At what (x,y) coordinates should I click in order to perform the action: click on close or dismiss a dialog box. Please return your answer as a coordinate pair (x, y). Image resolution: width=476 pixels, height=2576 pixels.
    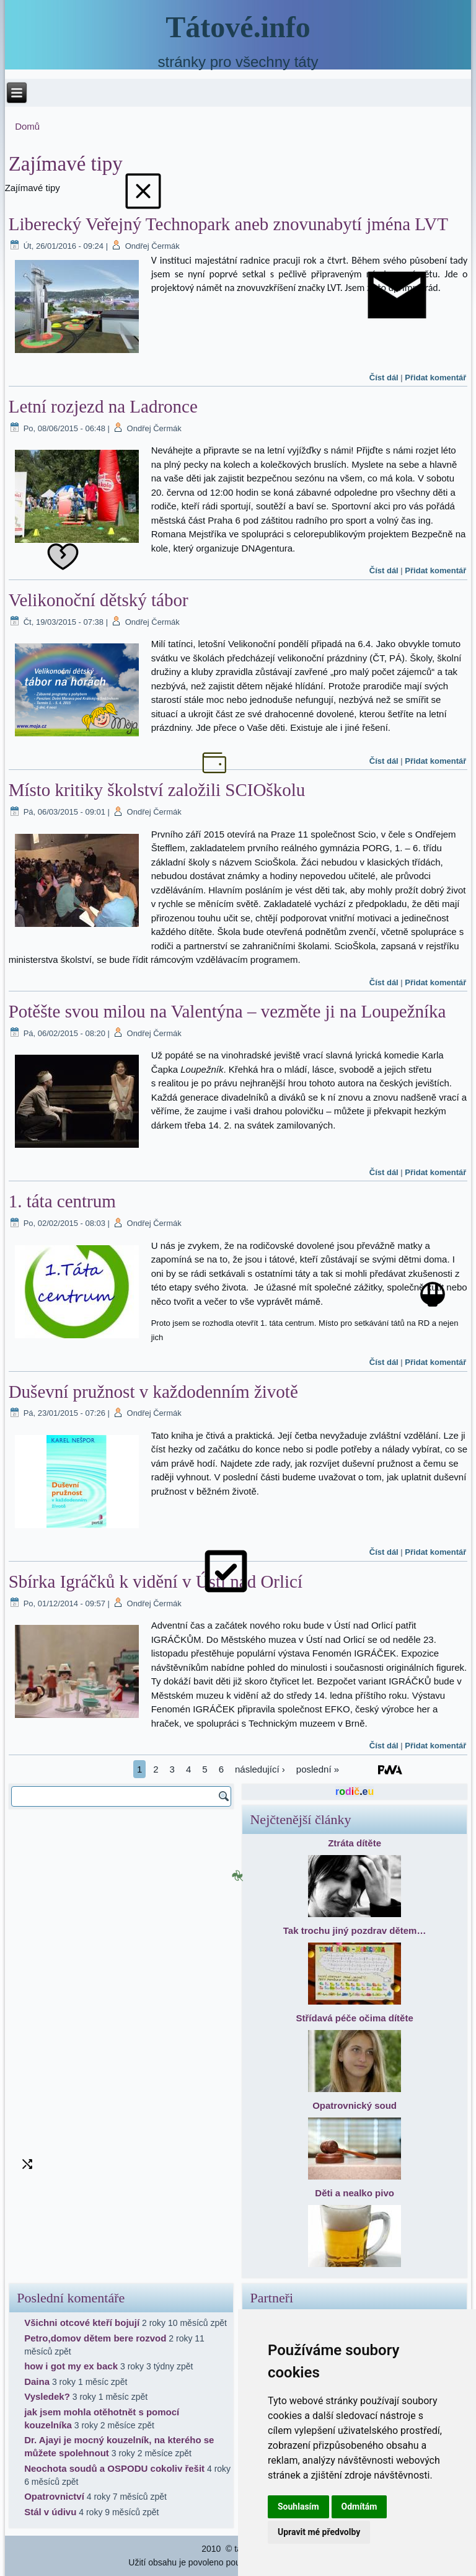
    Looking at the image, I should click on (143, 191).